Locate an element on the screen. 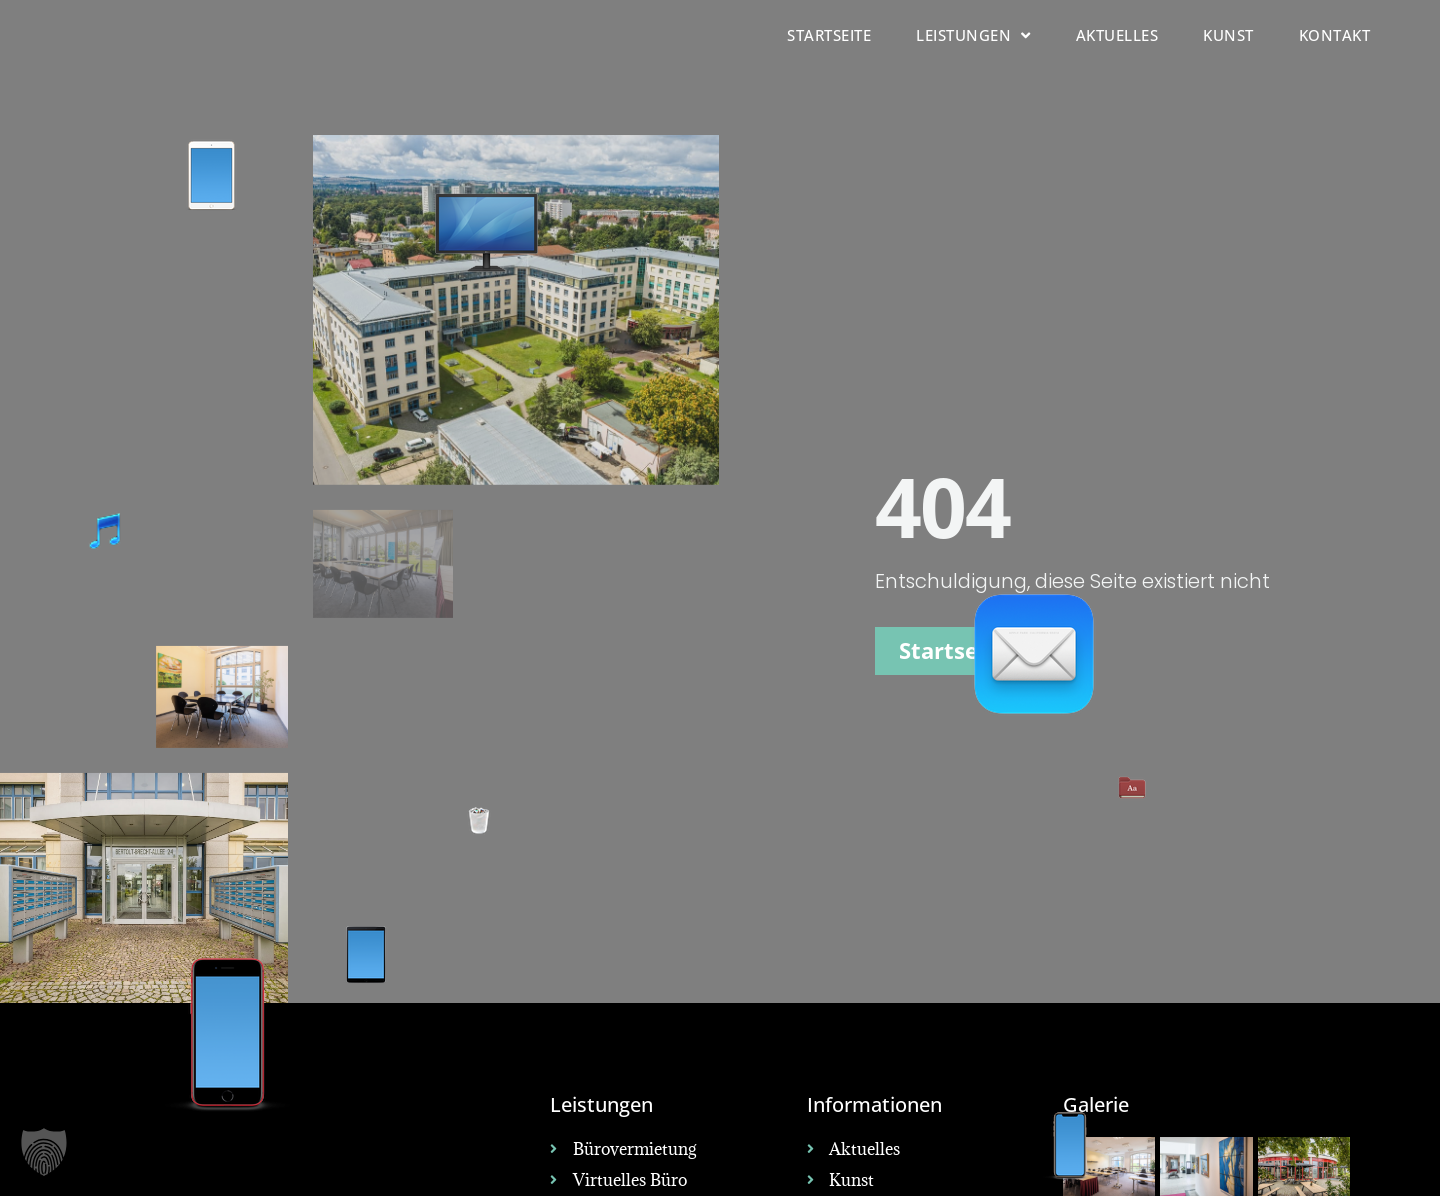 The width and height of the screenshot is (1440, 1196). indicates a connected iPhone device is located at coordinates (1070, 1146).